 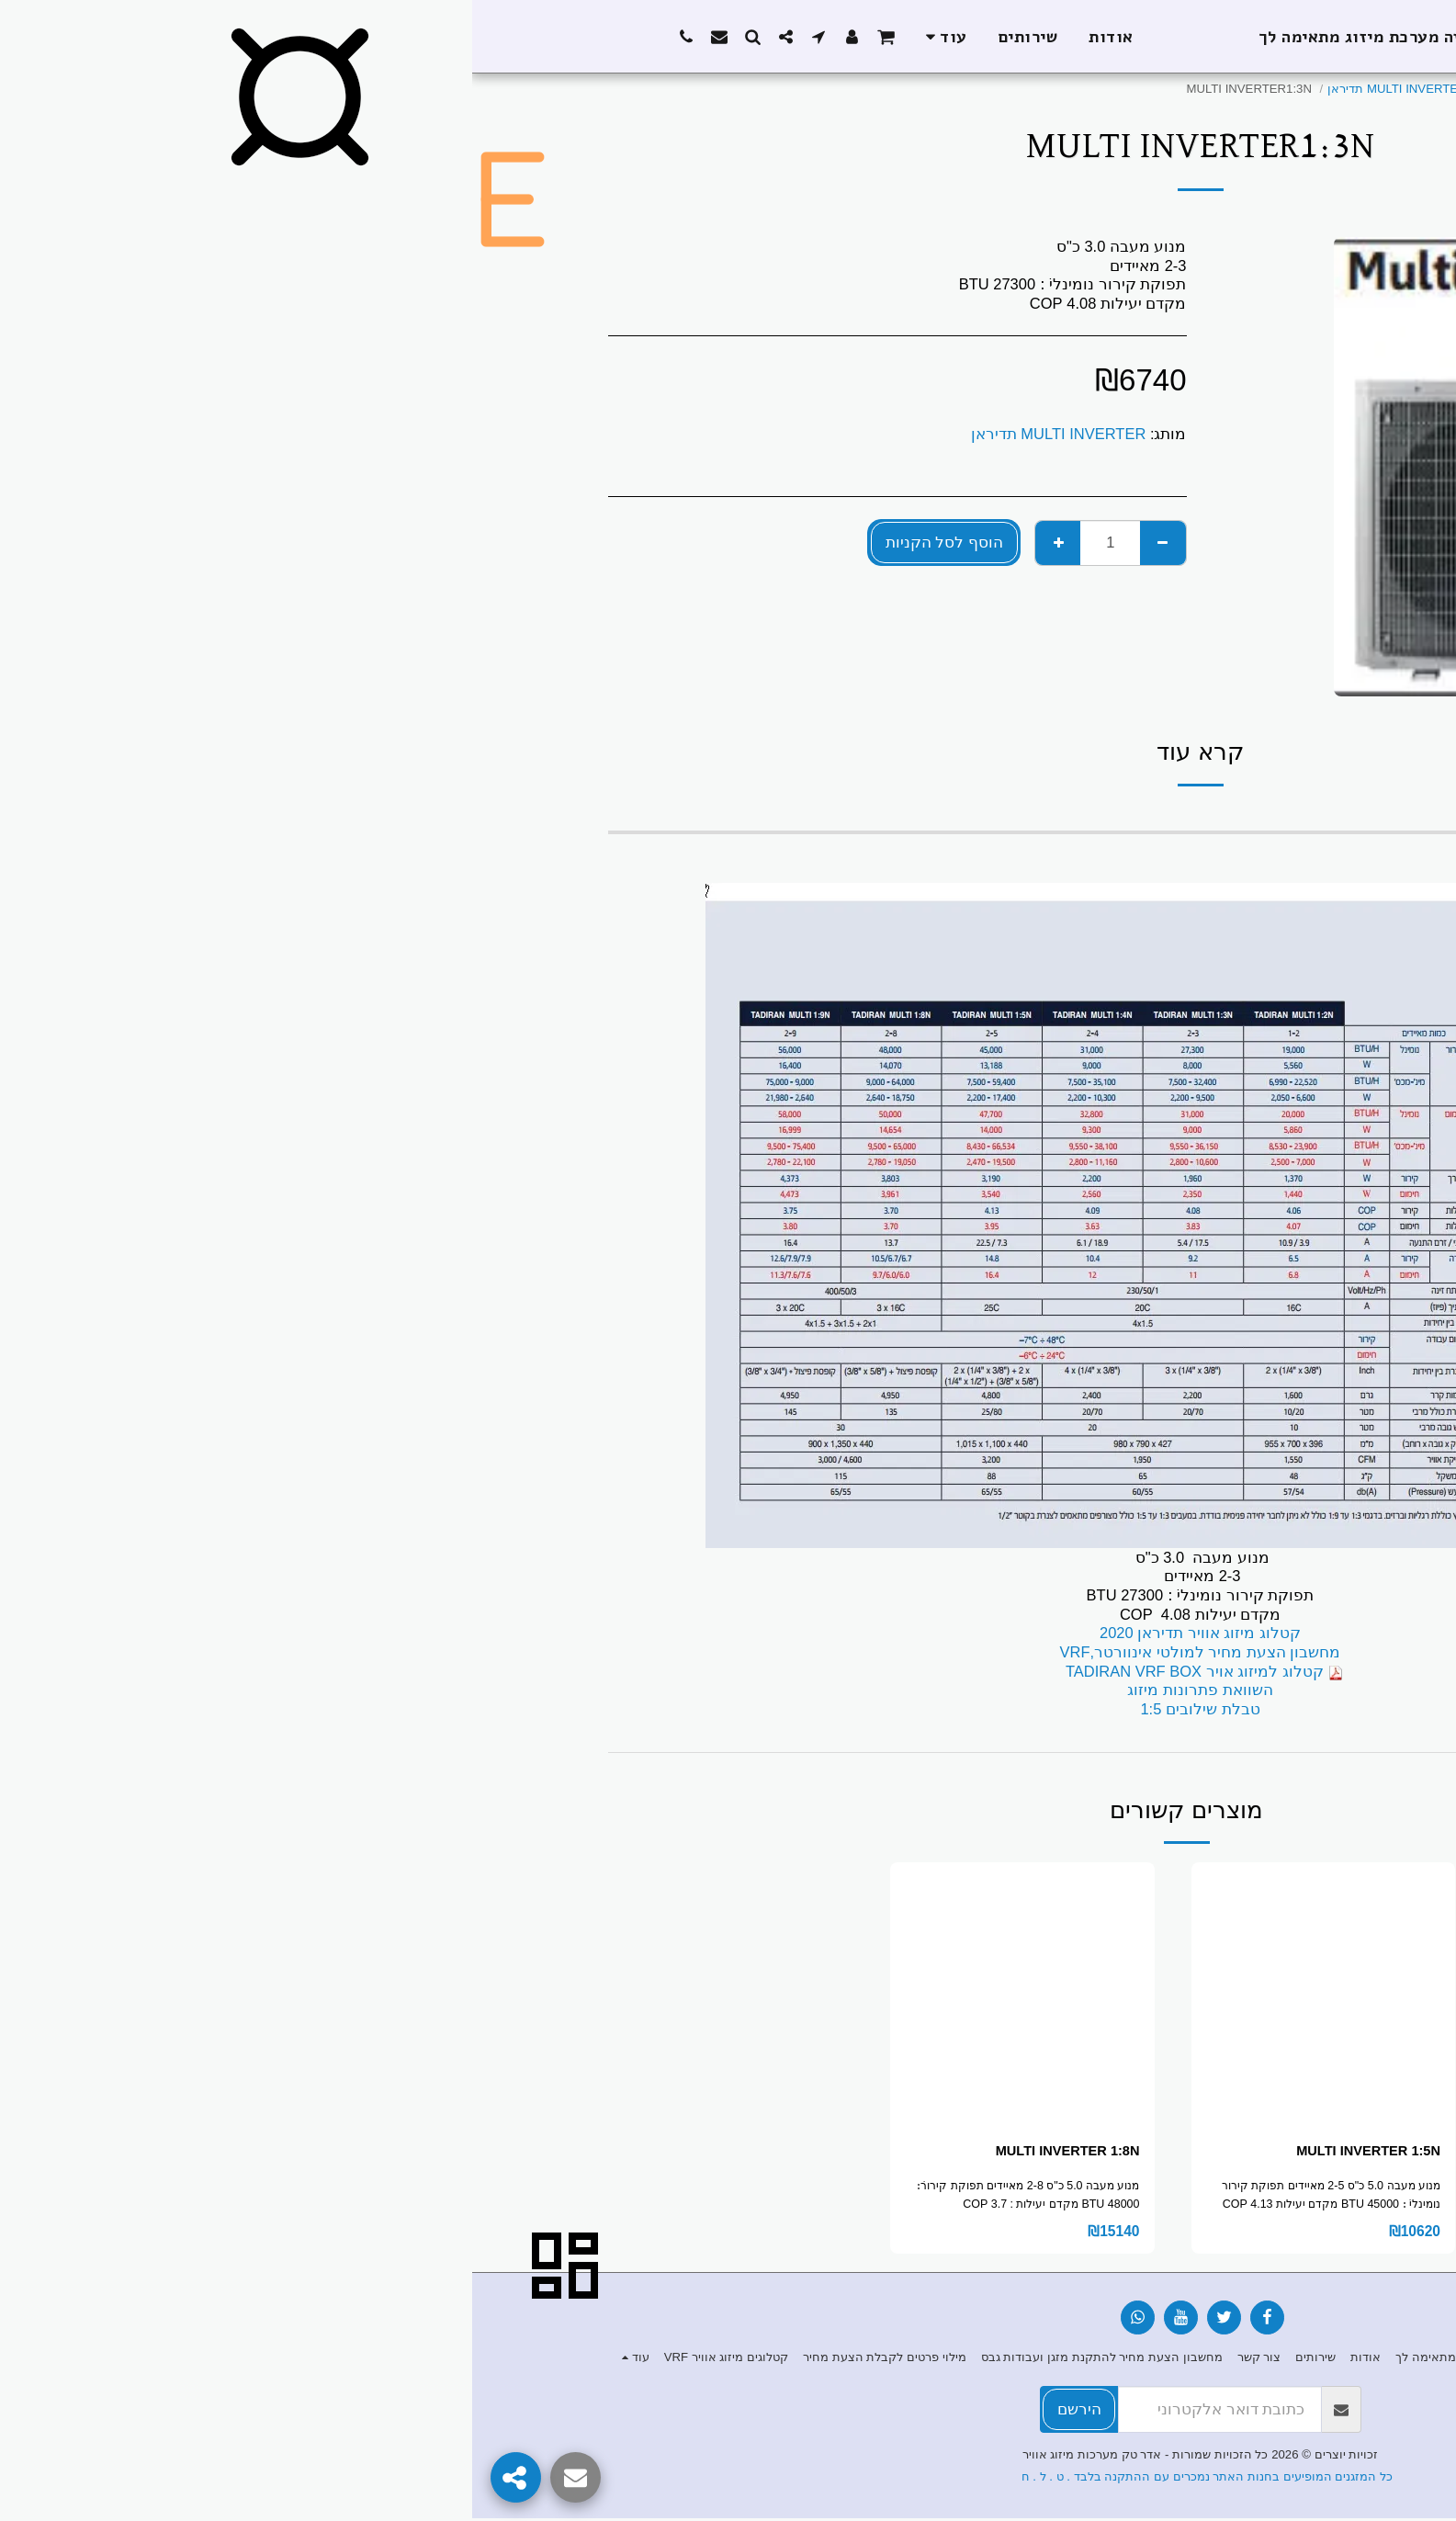 What do you see at coordinates (299, 96) in the screenshot?
I see `view currency or monetary settings` at bounding box center [299, 96].